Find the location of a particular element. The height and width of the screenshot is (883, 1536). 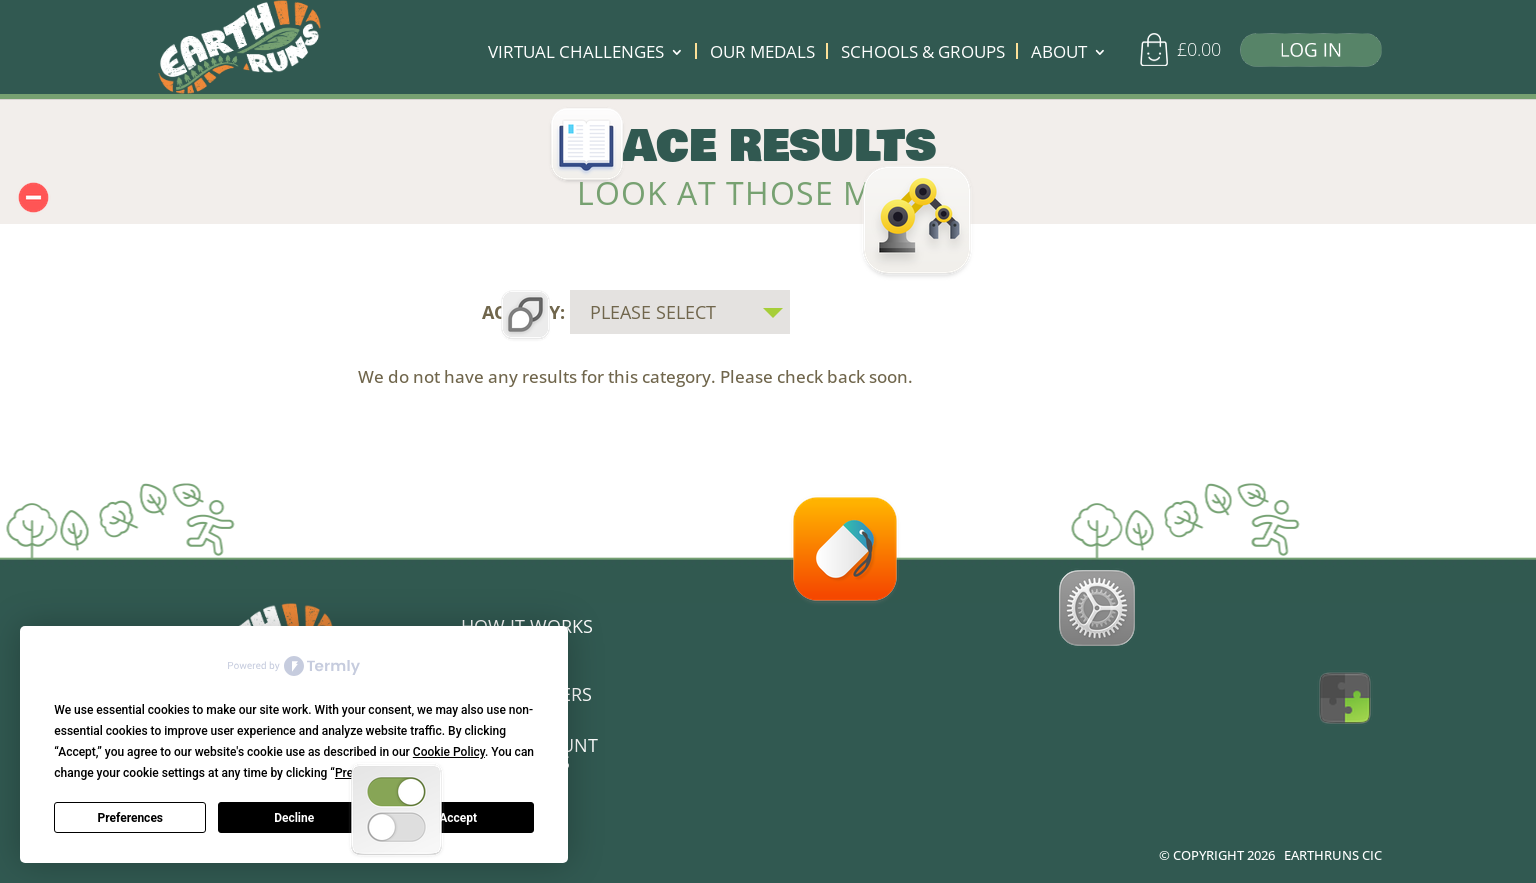

remove an item from a list or collection is located at coordinates (33, 197).